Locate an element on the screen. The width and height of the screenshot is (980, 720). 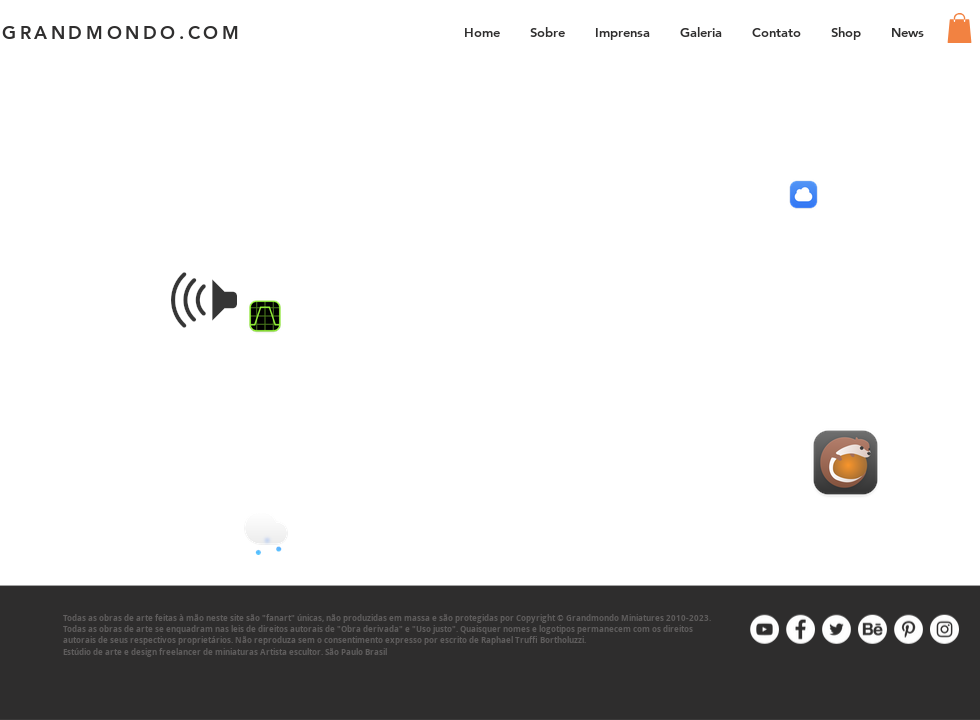
open lutris gaming platform is located at coordinates (845, 462).